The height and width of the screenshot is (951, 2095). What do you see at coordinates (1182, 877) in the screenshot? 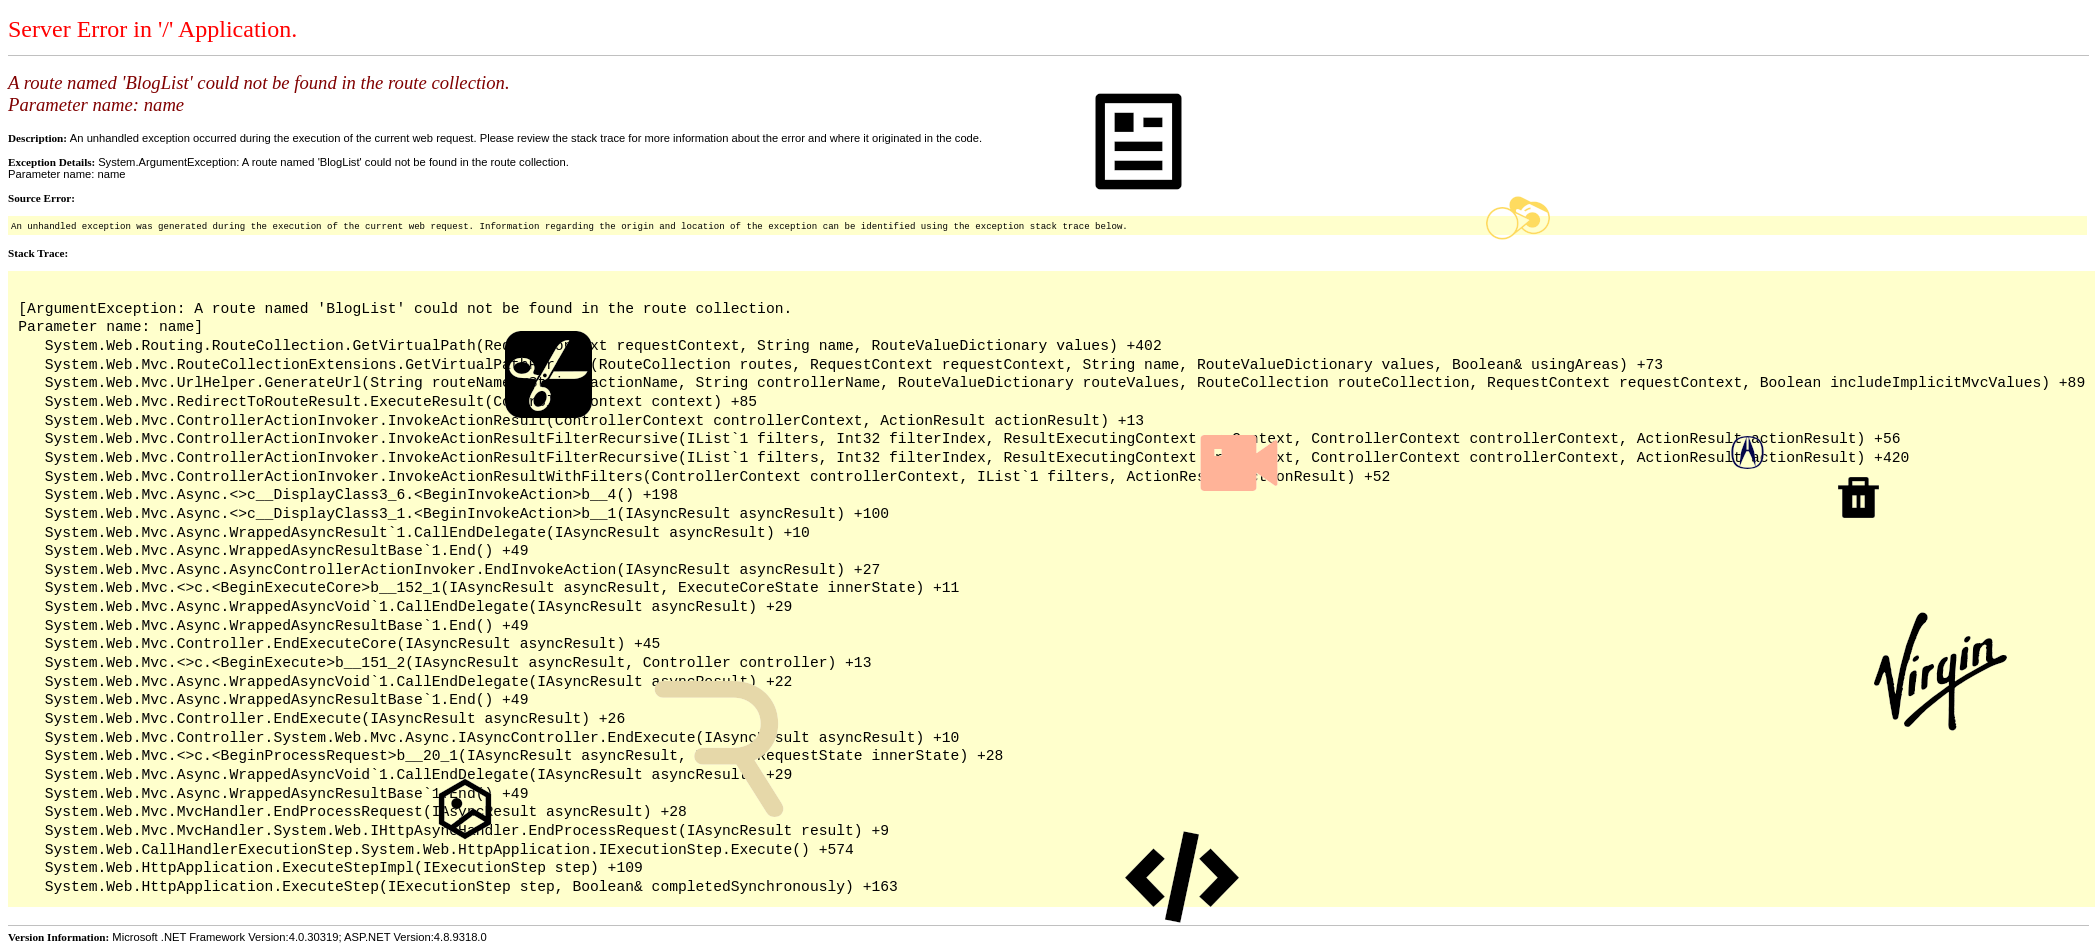
I see `devbox logo - a development environment tool` at bounding box center [1182, 877].